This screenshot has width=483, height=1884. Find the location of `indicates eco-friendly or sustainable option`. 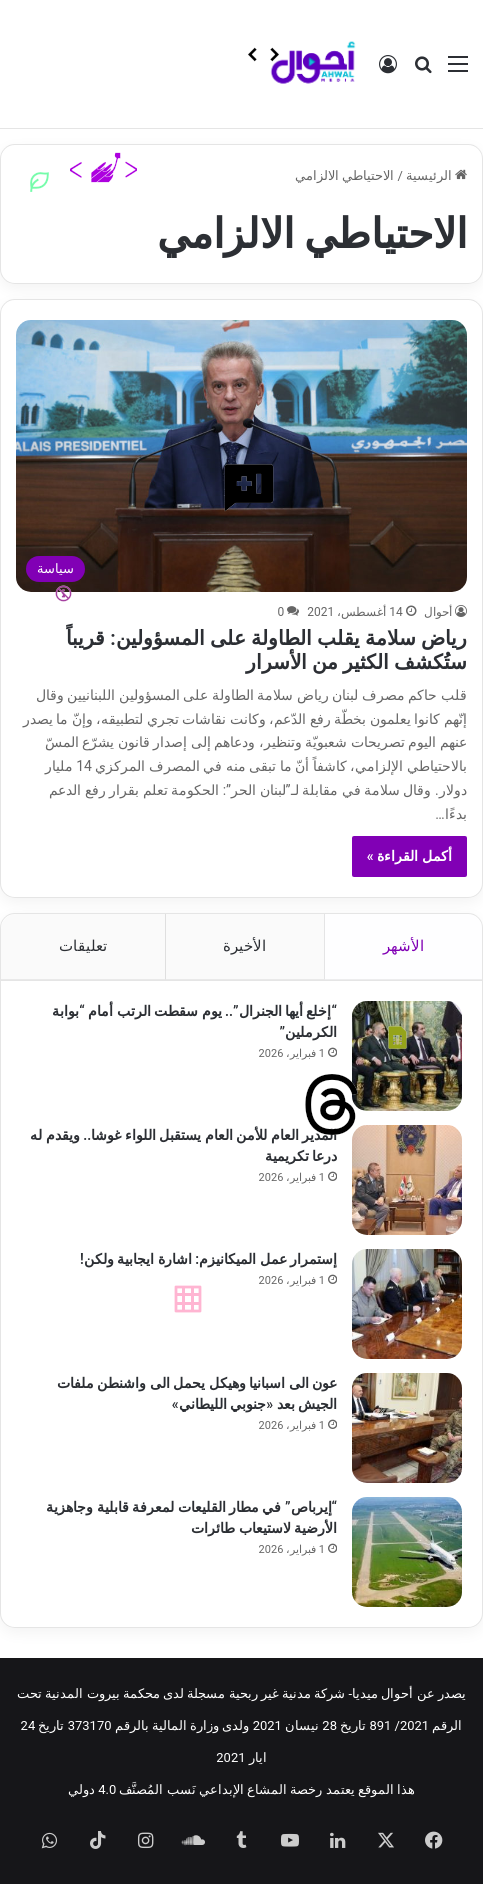

indicates eco-friendly or sustainable option is located at coordinates (39, 181).